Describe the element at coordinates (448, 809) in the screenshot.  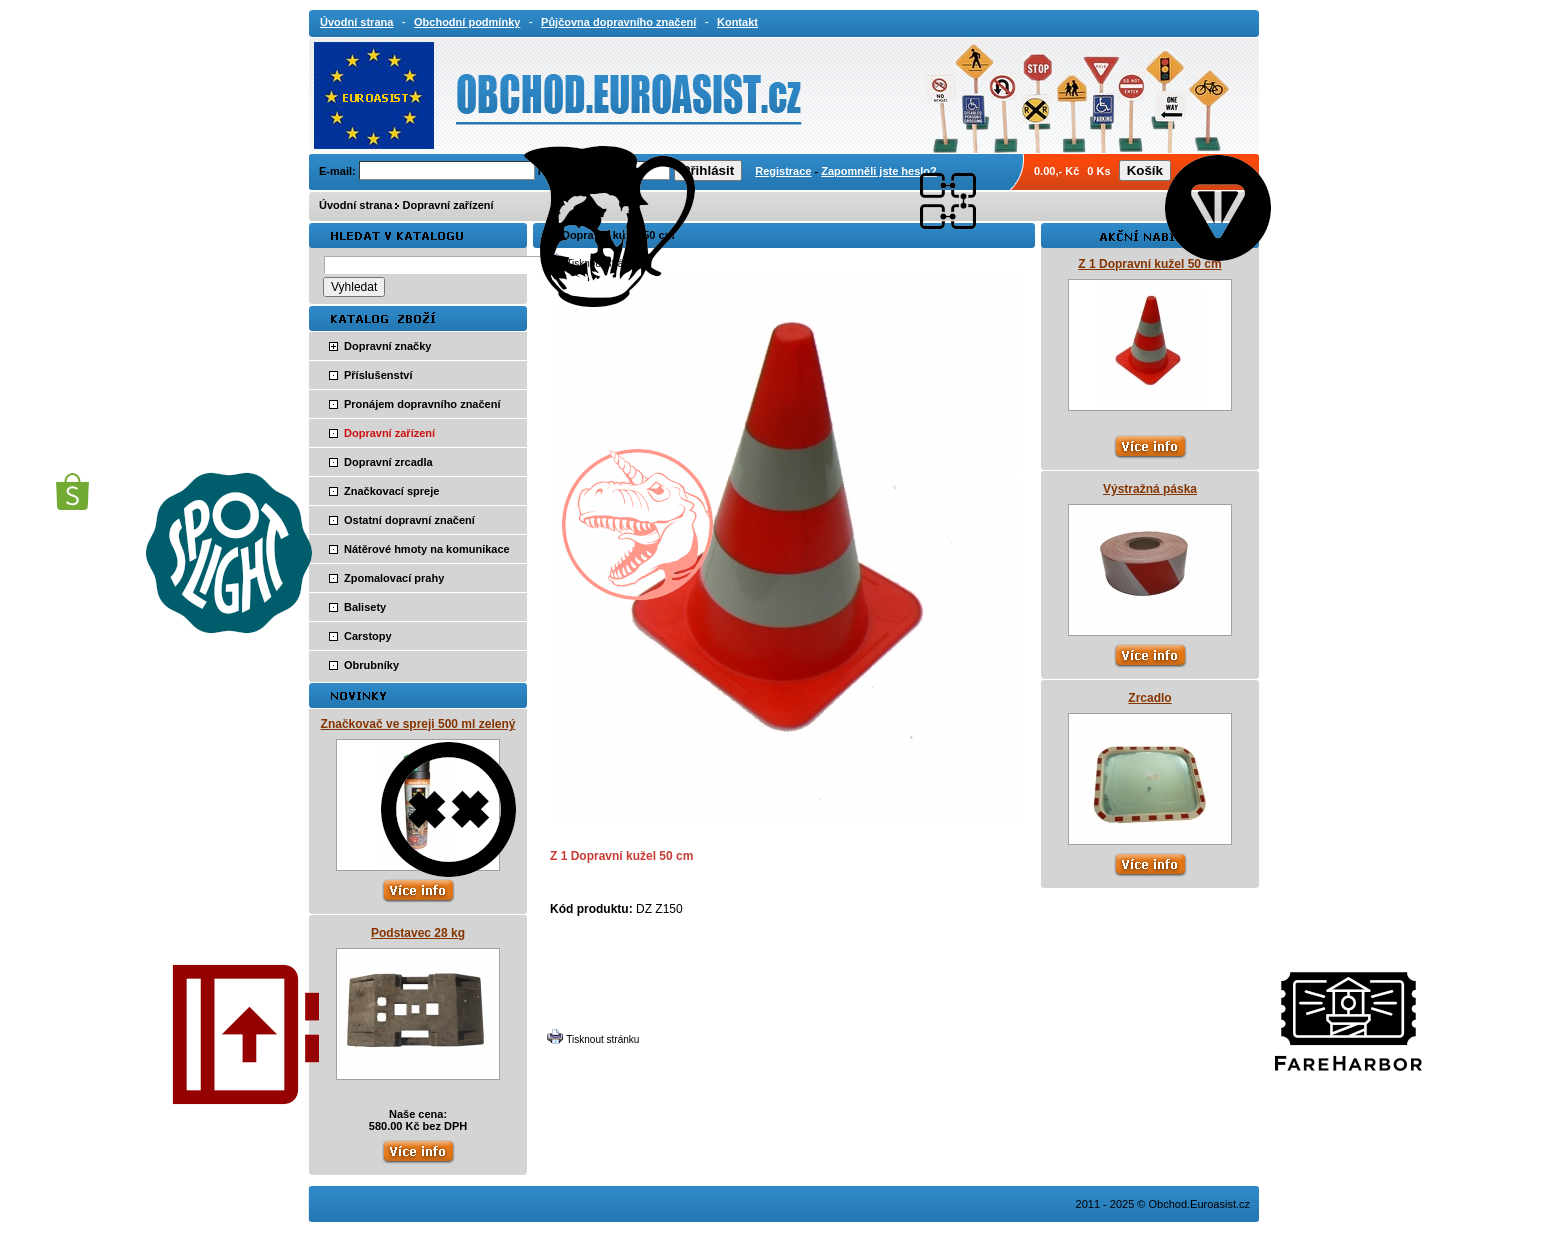
I see `facepunch studios logo` at that location.